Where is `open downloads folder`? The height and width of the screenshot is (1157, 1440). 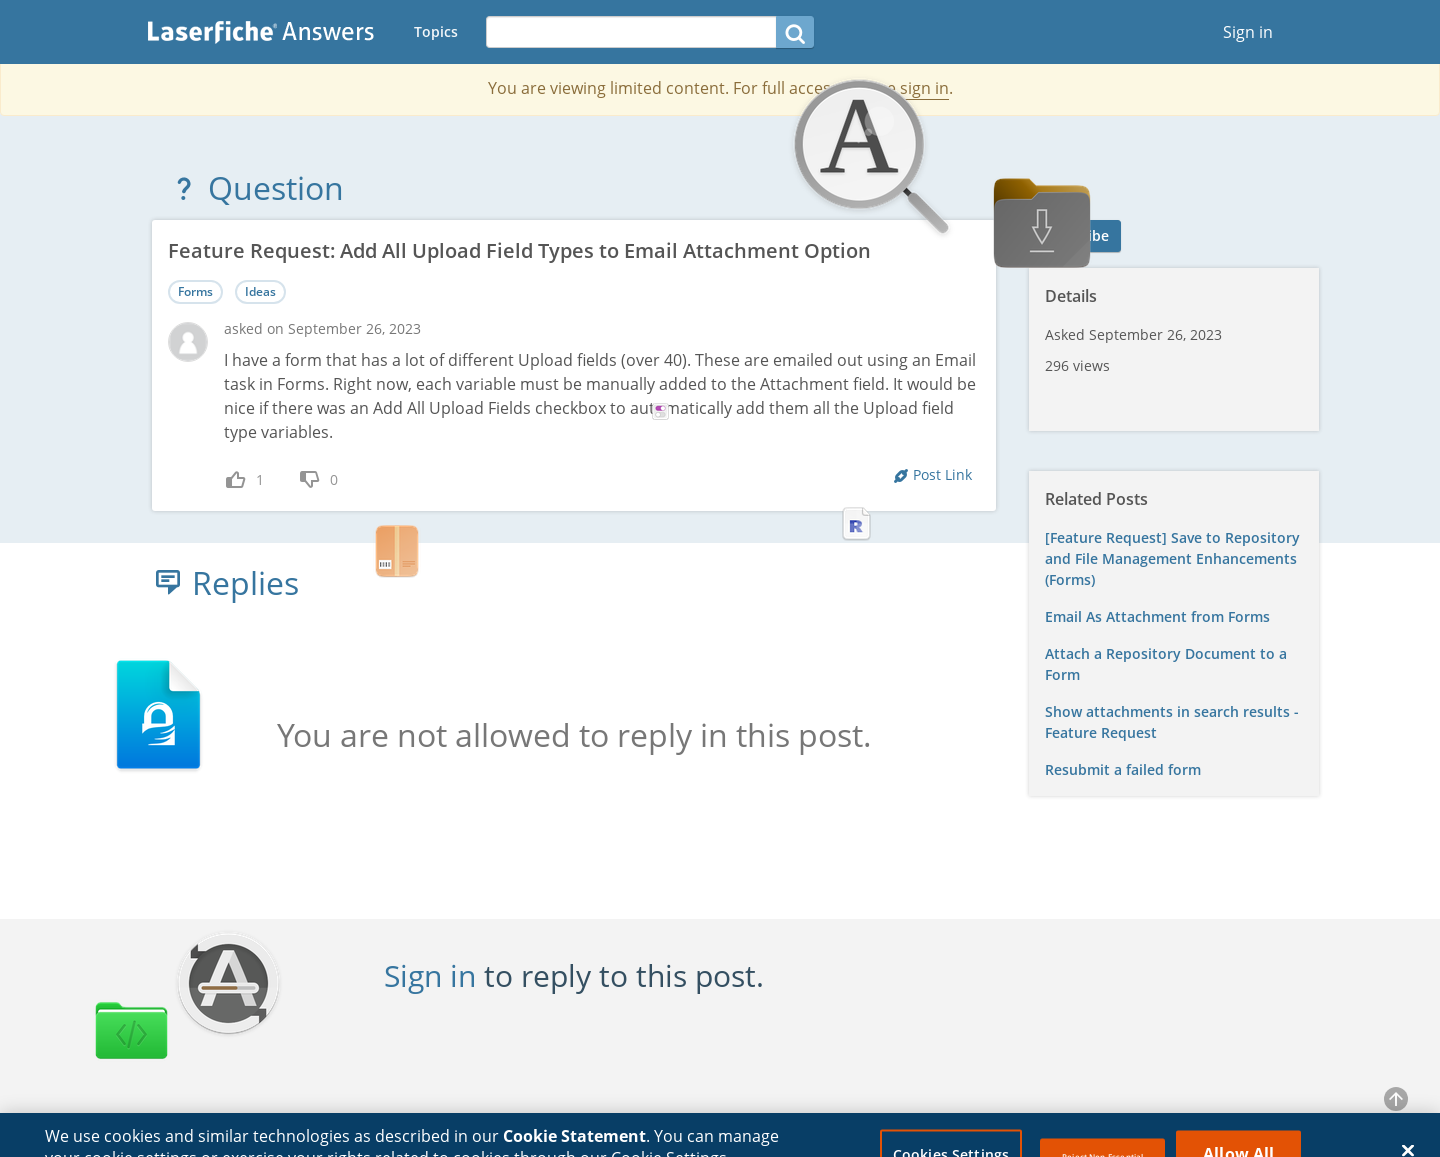
open downloads folder is located at coordinates (1042, 223).